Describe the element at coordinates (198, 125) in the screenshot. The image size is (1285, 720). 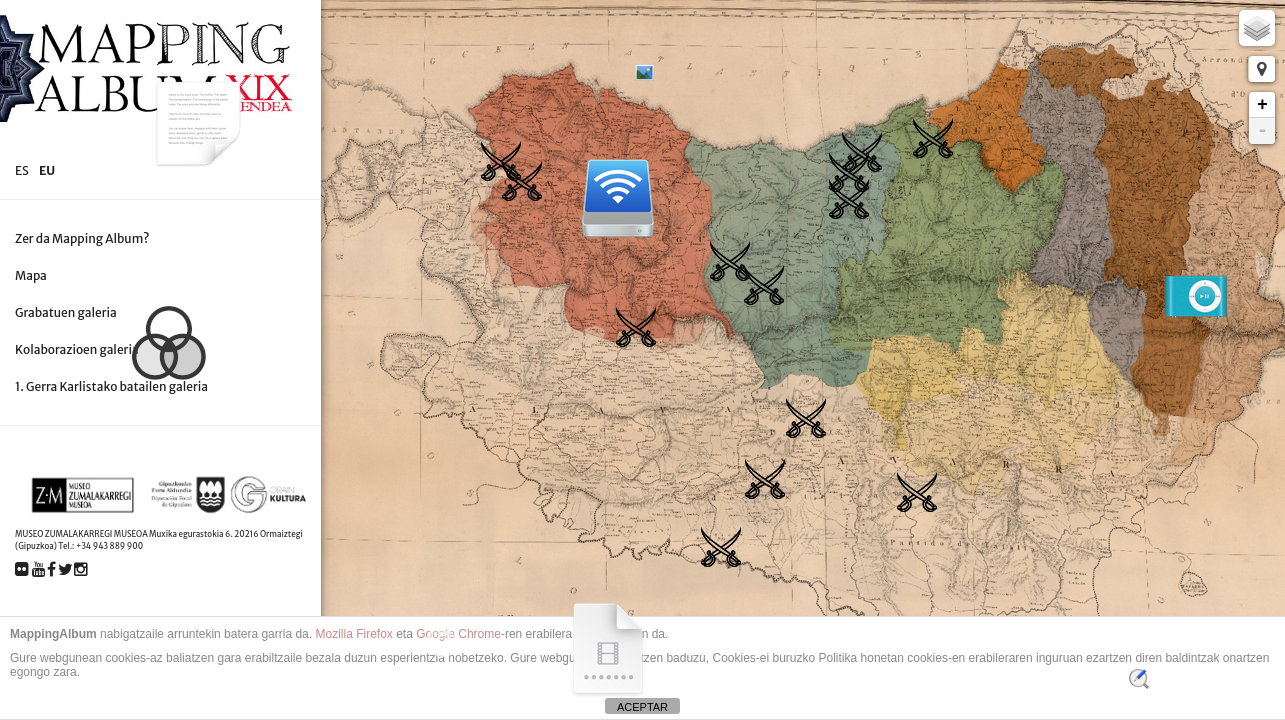
I see `a text clipping file containing copied text` at that location.